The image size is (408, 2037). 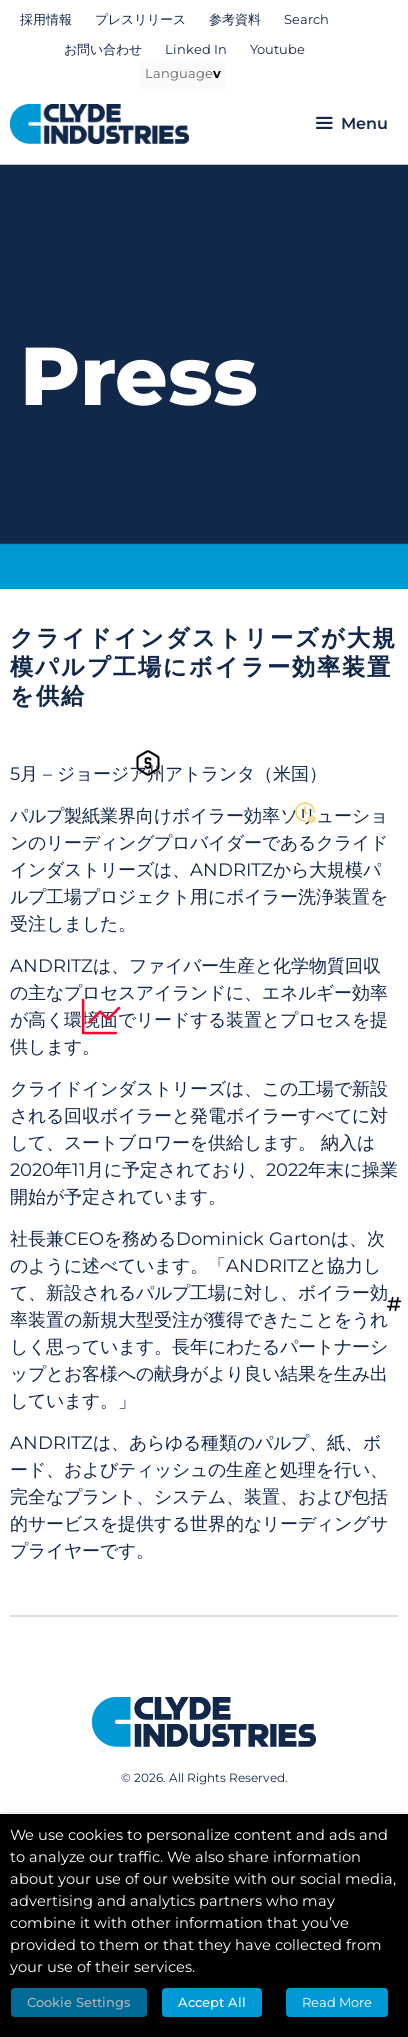 What do you see at coordinates (394, 1304) in the screenshot?
I see `add or search hashtags` at bounding box center [394, 1304].